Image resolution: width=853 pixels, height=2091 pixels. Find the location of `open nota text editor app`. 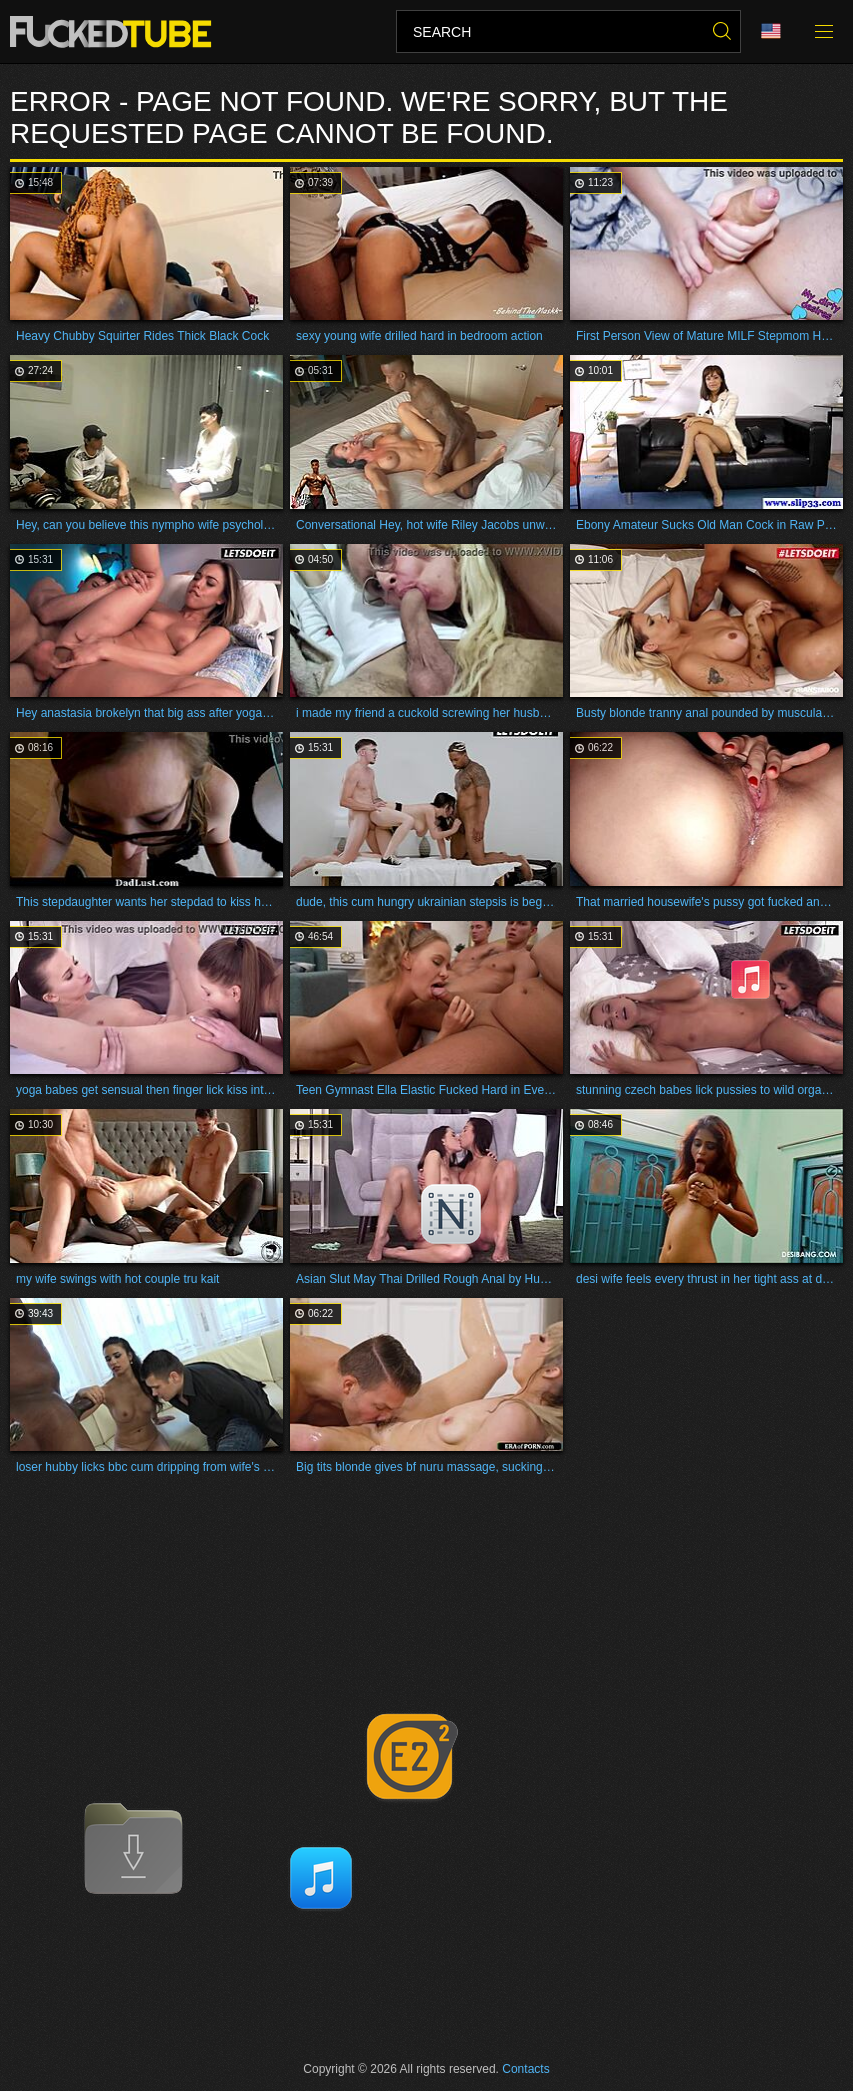

open nota text editor app is located at coordinates (451, 1214).